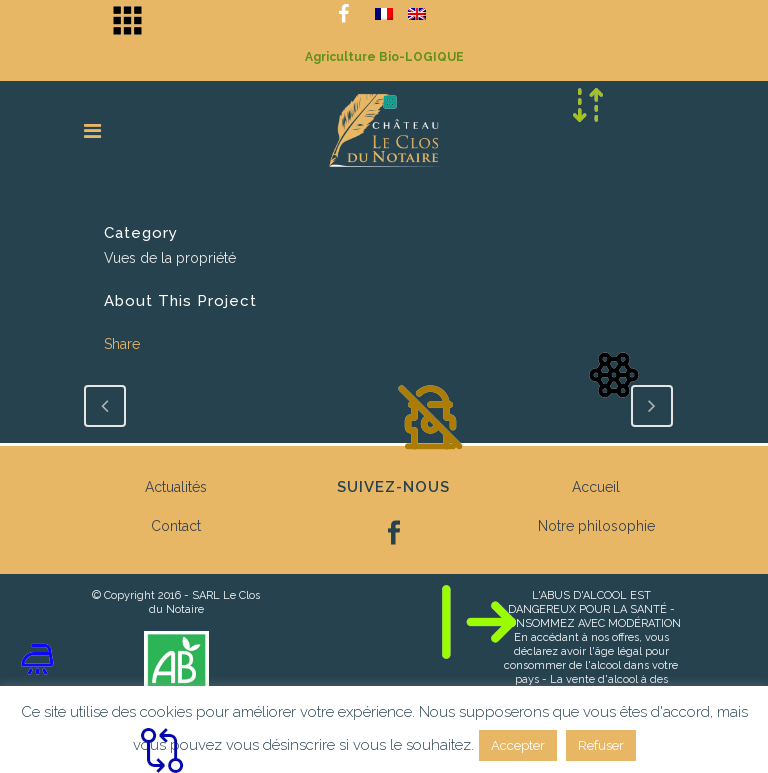  I want to click on compare branches or commits in version control, so click(162, 749).